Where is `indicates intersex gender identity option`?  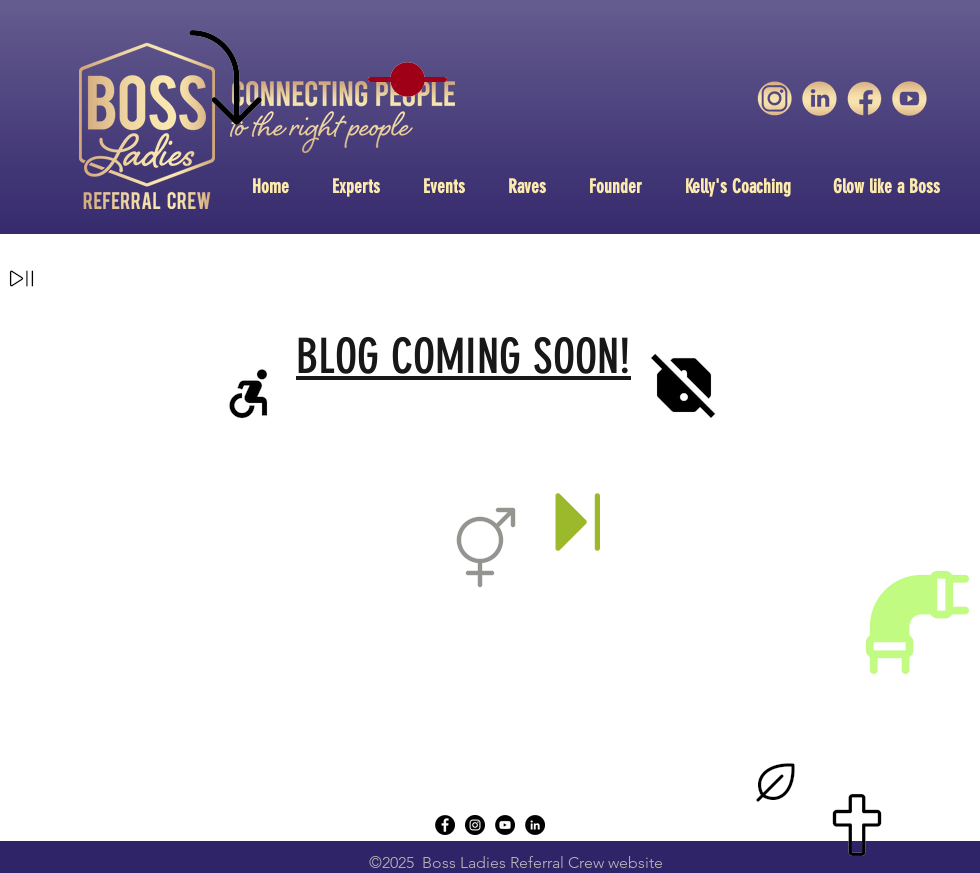
indicates intersex gender identity option is located at coordinates (483, 546).